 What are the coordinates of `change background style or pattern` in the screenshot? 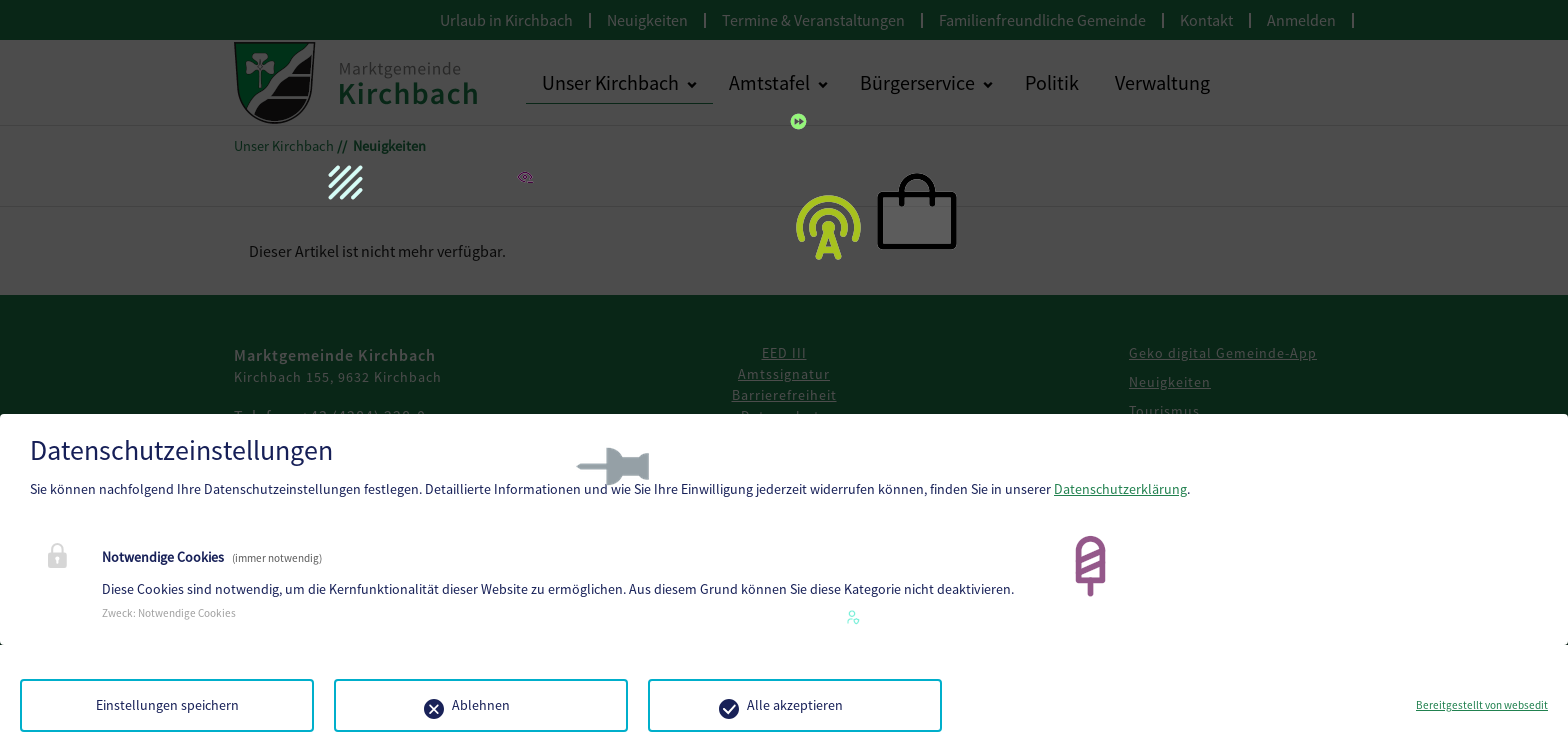 It's located at (345, 182).